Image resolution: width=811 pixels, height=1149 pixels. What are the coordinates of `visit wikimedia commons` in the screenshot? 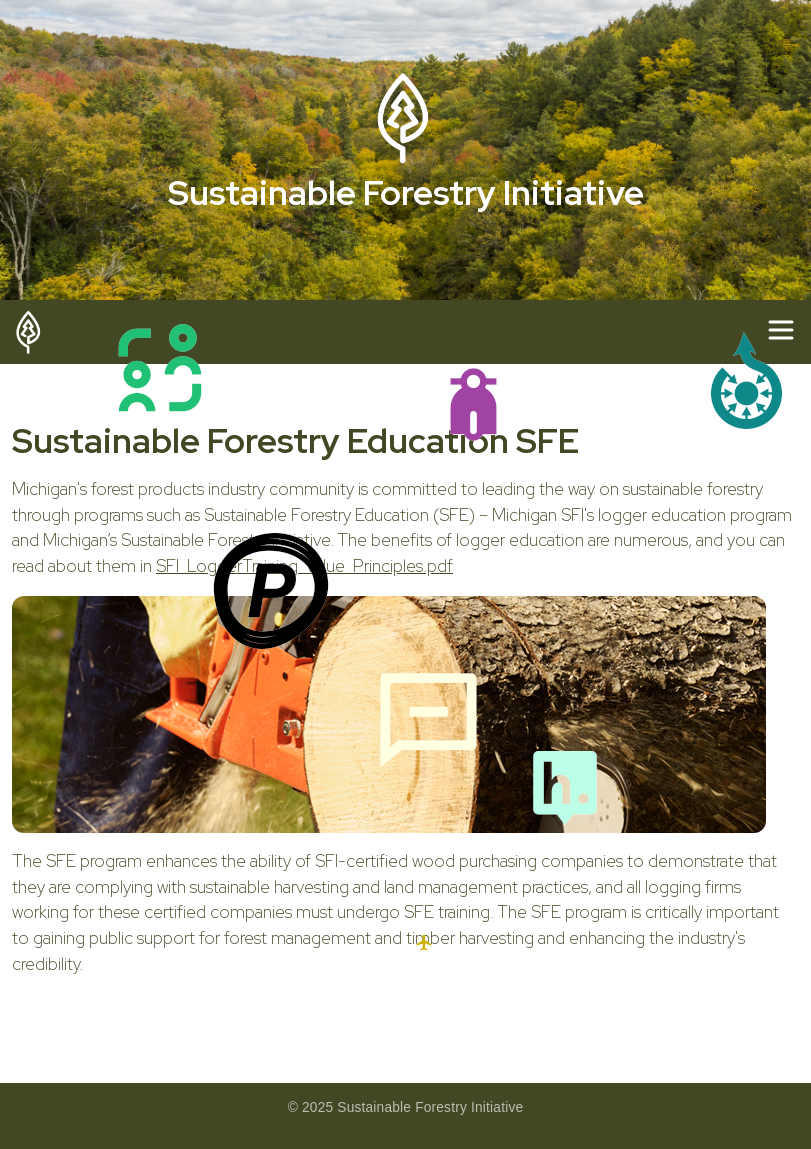 It's located at (746, 380).